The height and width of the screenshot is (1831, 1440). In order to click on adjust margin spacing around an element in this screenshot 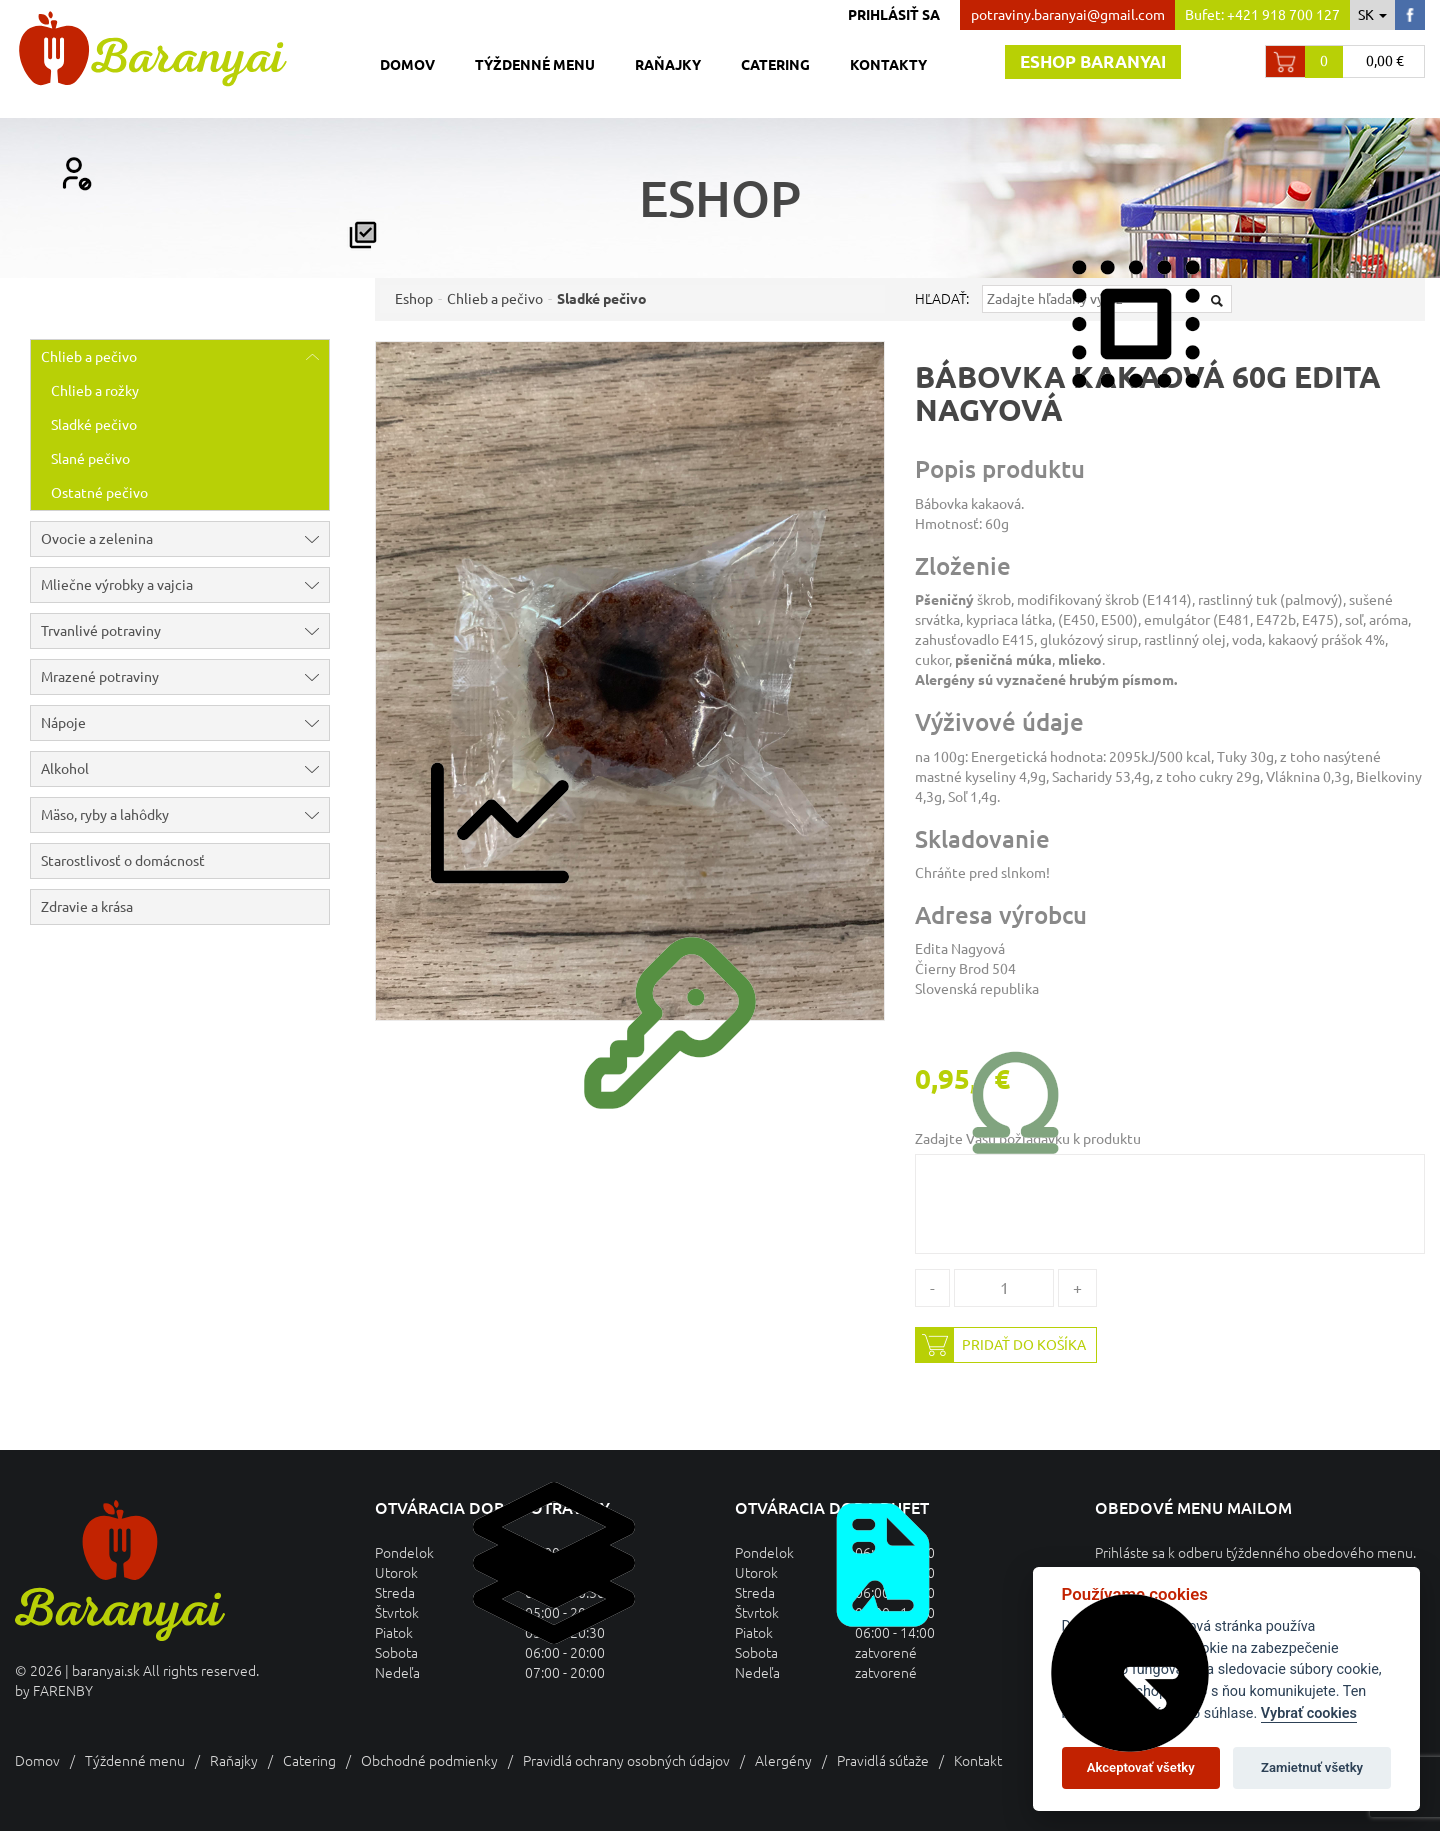, I will do `click(1136, 324)`.